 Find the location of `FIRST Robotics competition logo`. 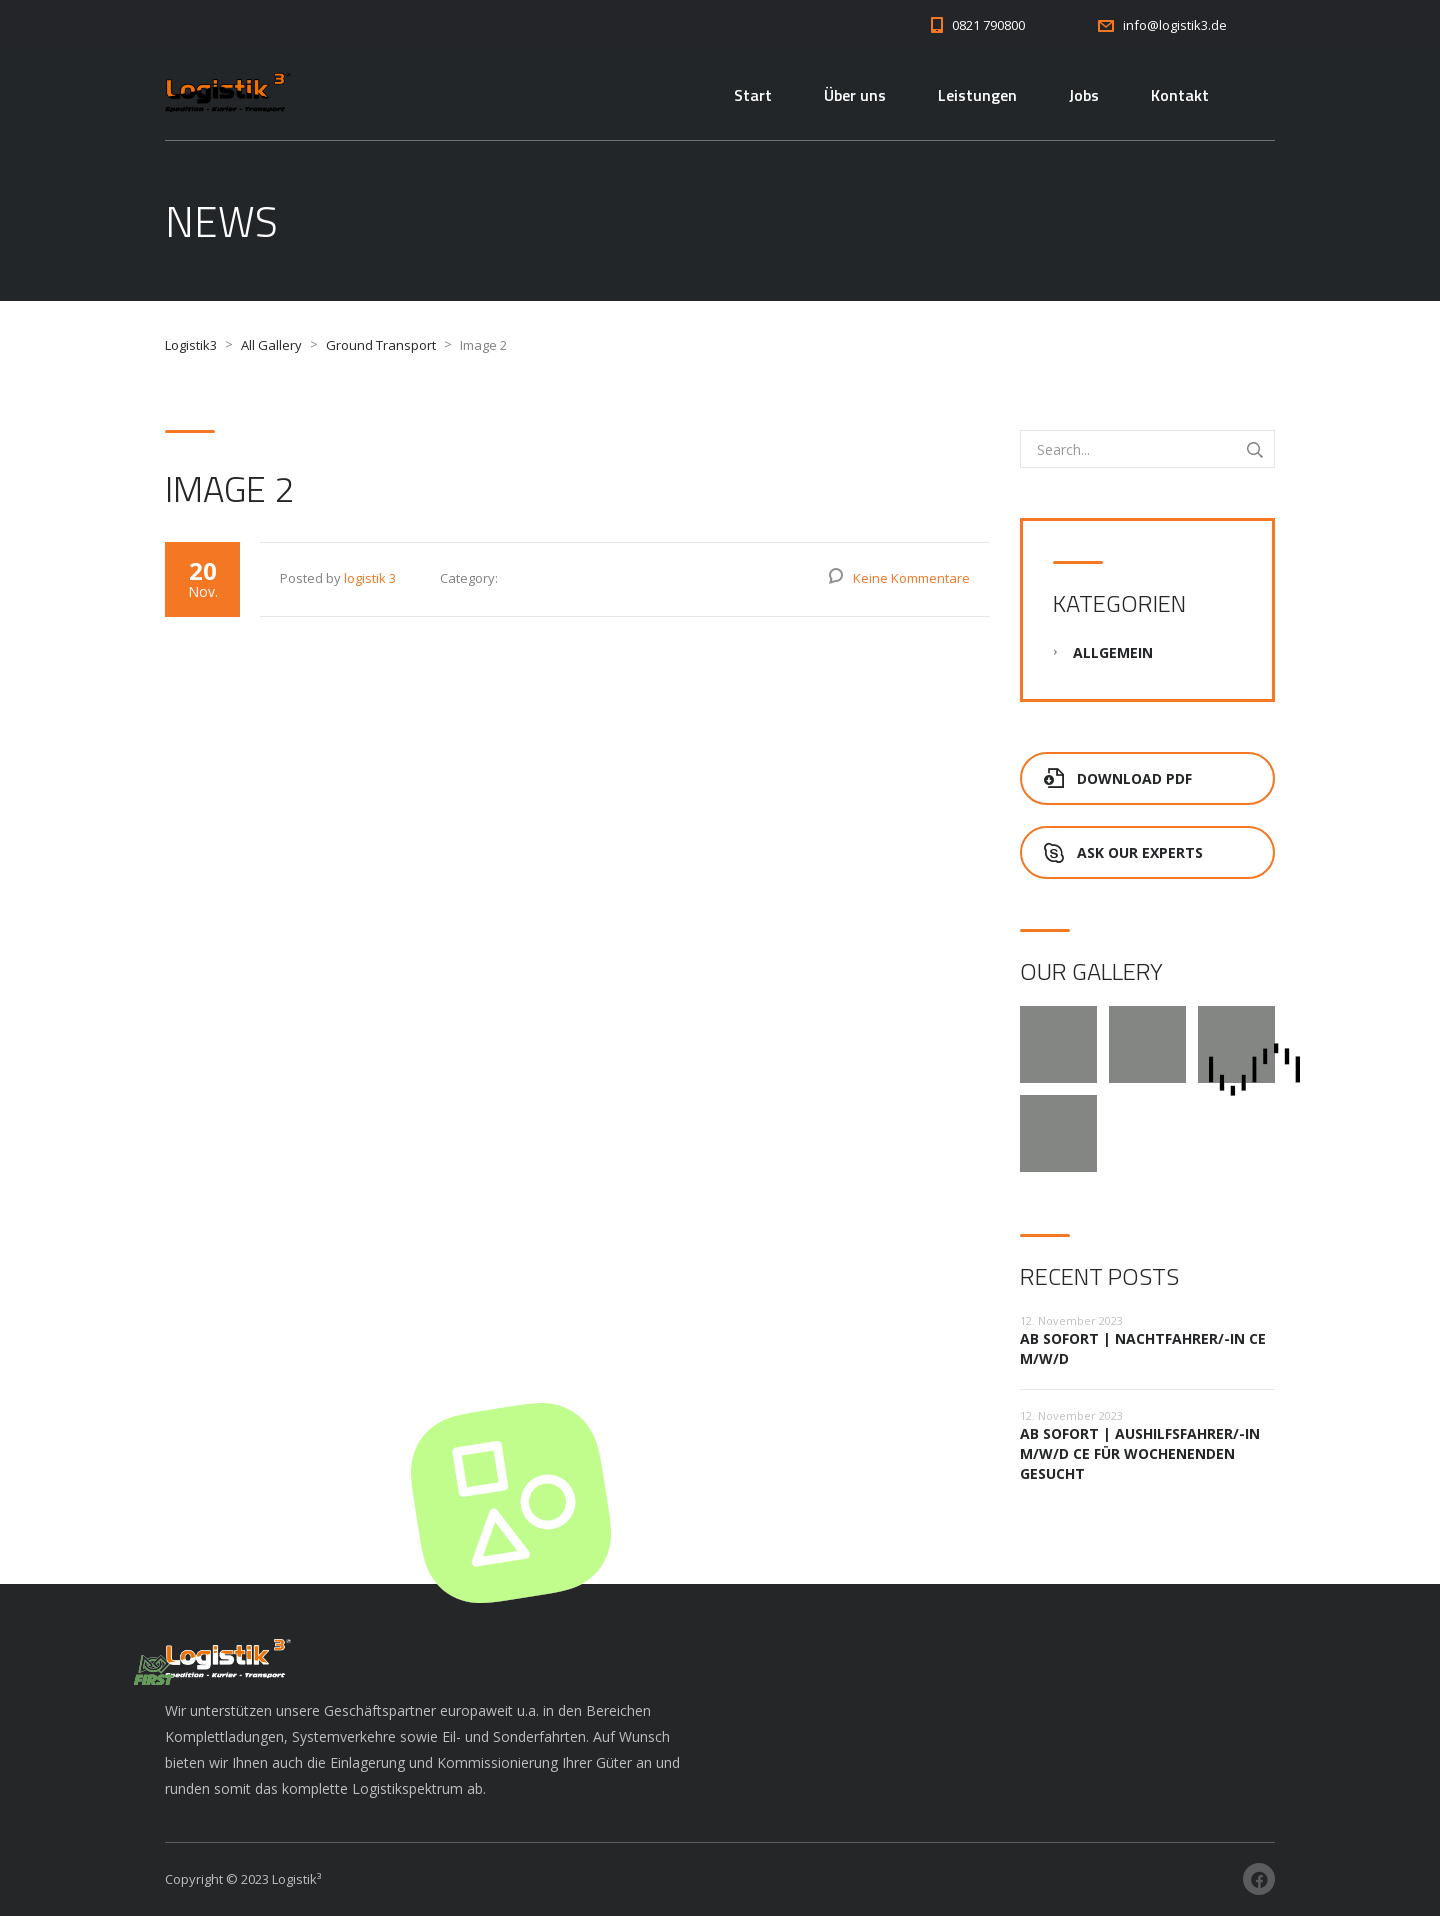

FIRST Robotics competition logo is located at coordinates (154, 1670).